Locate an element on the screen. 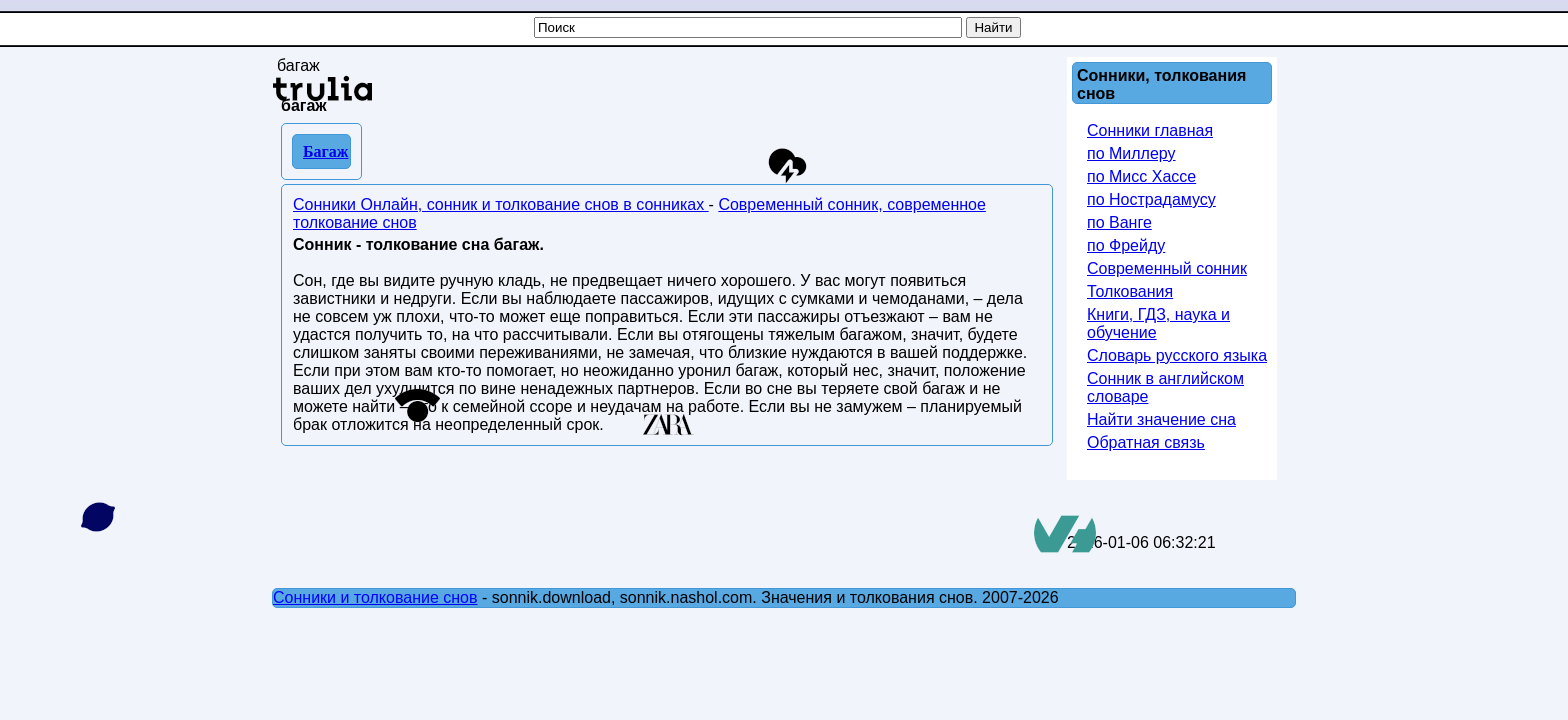 The image size is (1568, 720). open the Trulia real estate app is located at coordinates (322, 88).